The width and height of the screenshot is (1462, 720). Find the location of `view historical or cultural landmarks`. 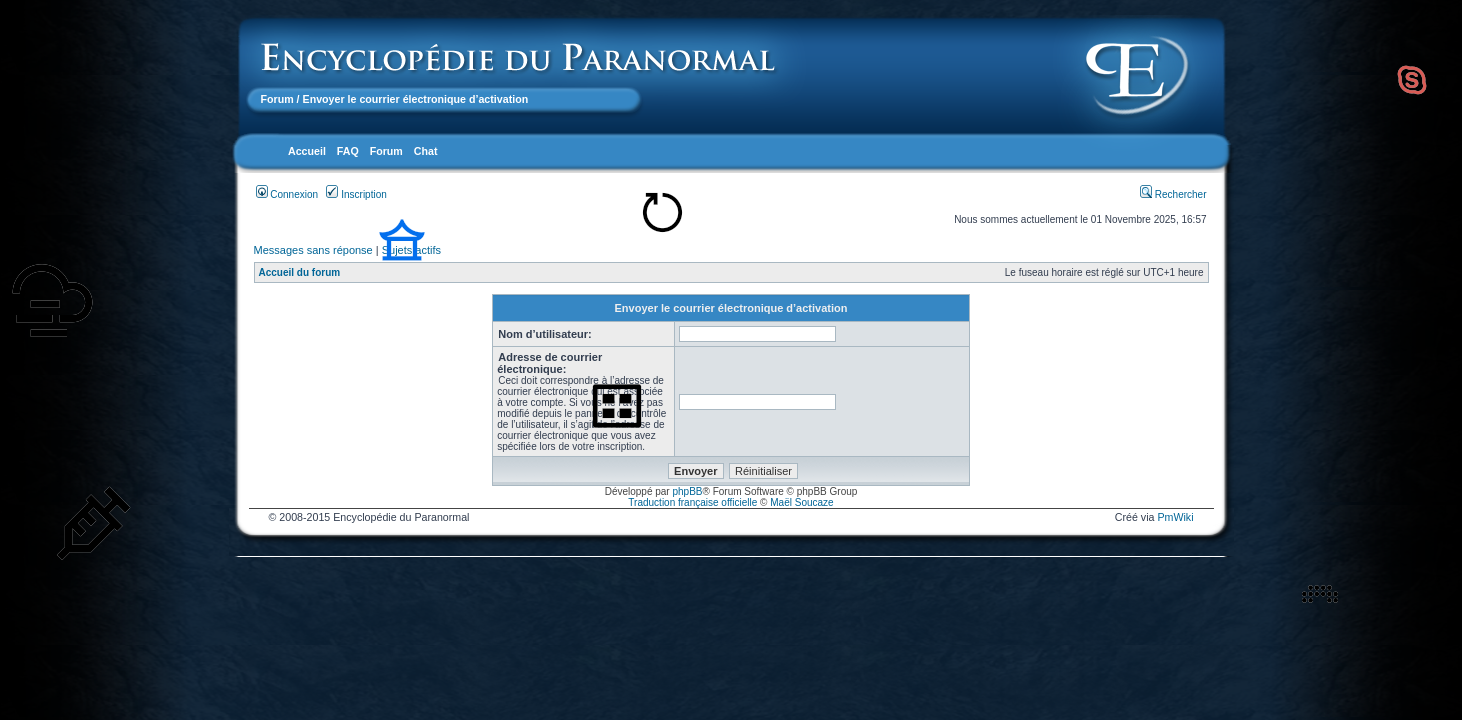

view historical or cultural landmarks is located at coordinates (402, 241).